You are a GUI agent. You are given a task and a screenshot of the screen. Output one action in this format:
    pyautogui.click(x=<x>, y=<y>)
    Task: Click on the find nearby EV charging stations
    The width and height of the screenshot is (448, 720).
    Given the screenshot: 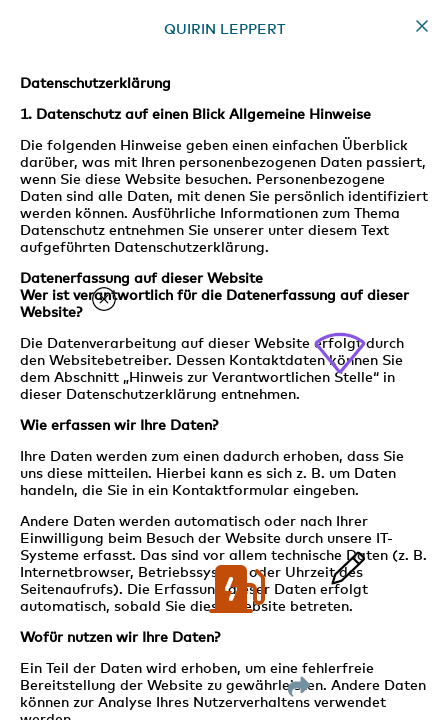 What is the action you would take?
    pyautogui.click(x=235, y=589)
    